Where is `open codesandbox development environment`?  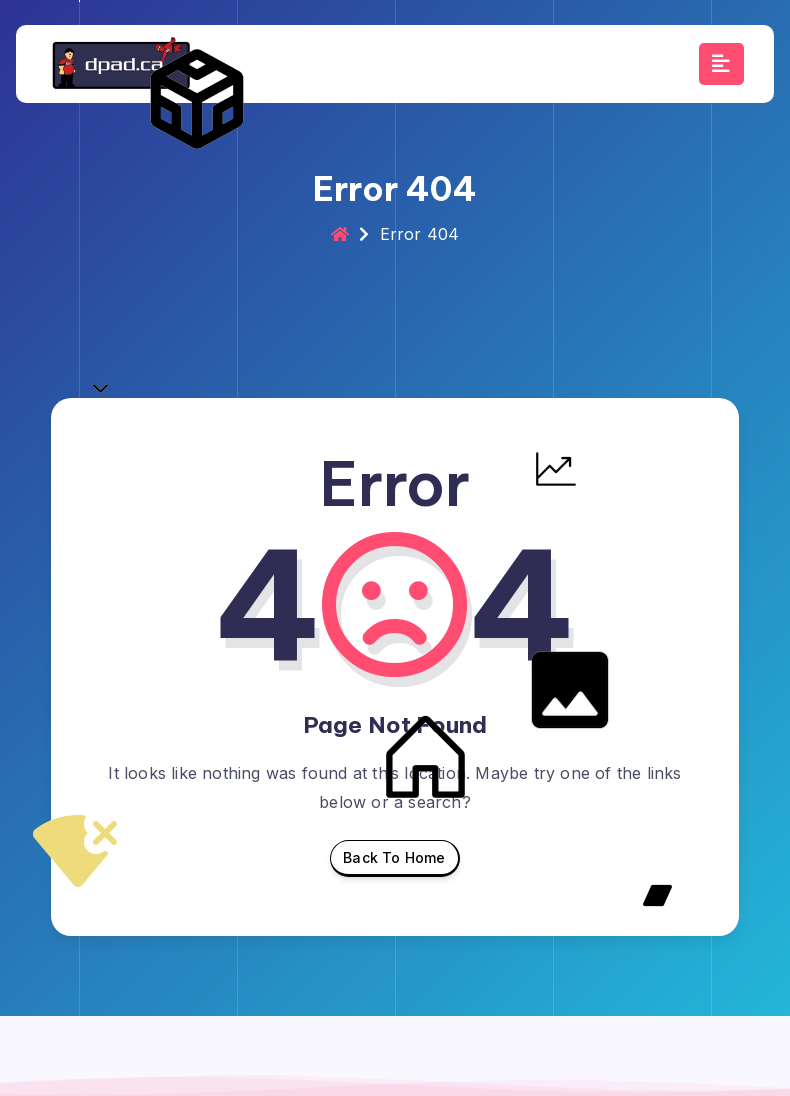 open codesandbox development environment is located at coordinates (197, 99).